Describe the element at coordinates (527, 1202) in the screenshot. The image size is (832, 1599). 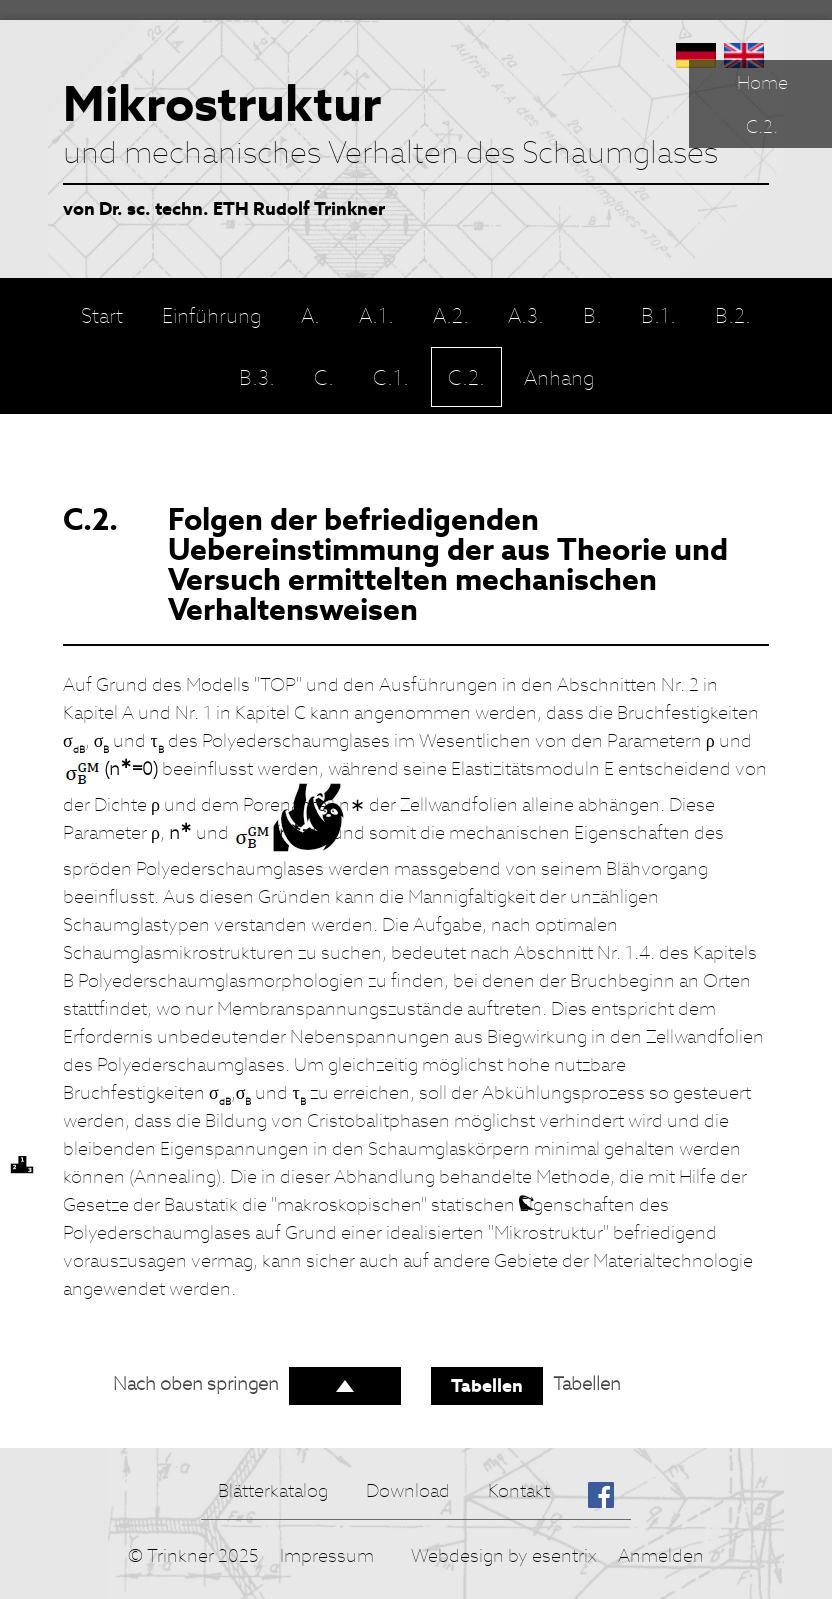
I see `perform a thrust-bend attack or maneuver` at that location.